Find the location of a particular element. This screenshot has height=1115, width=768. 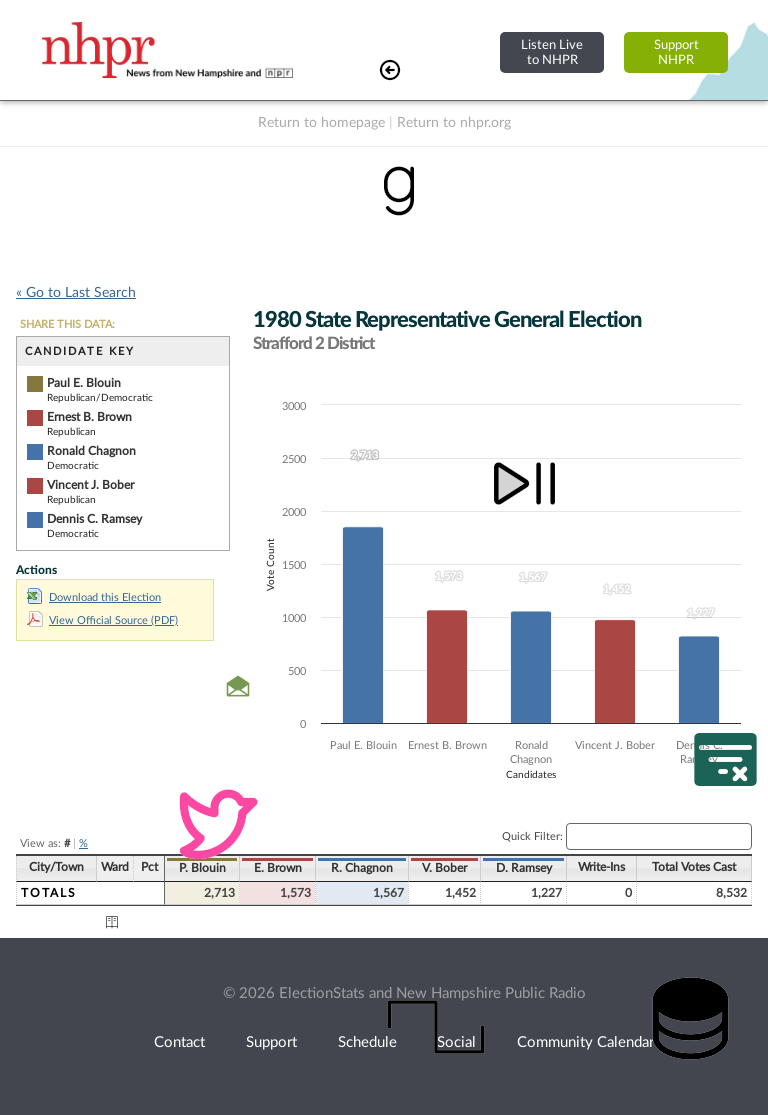

view an opened or read email message is located at coordinates (238, 687).